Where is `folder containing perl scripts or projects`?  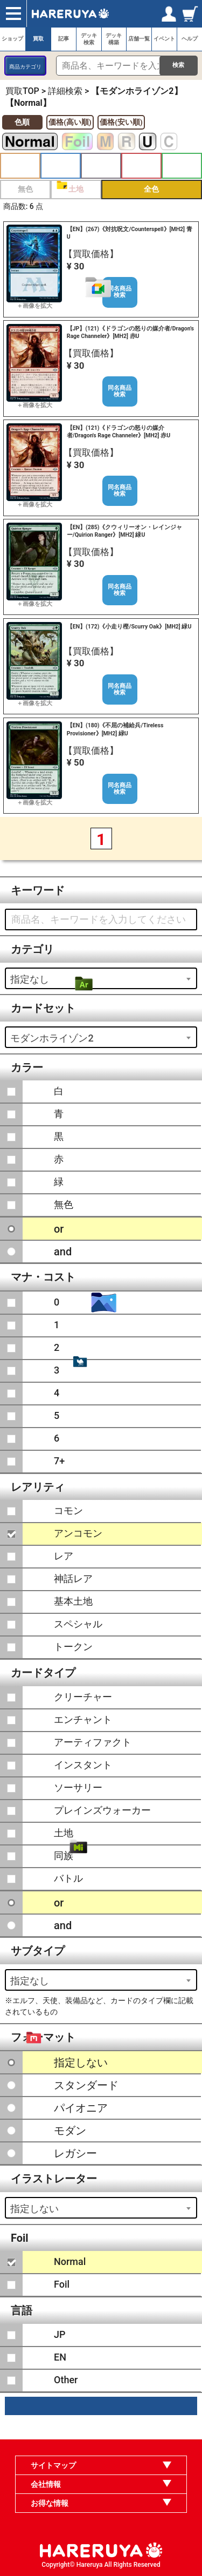
folder containing perl scripts or projects is located at coordinates (80, 1362).